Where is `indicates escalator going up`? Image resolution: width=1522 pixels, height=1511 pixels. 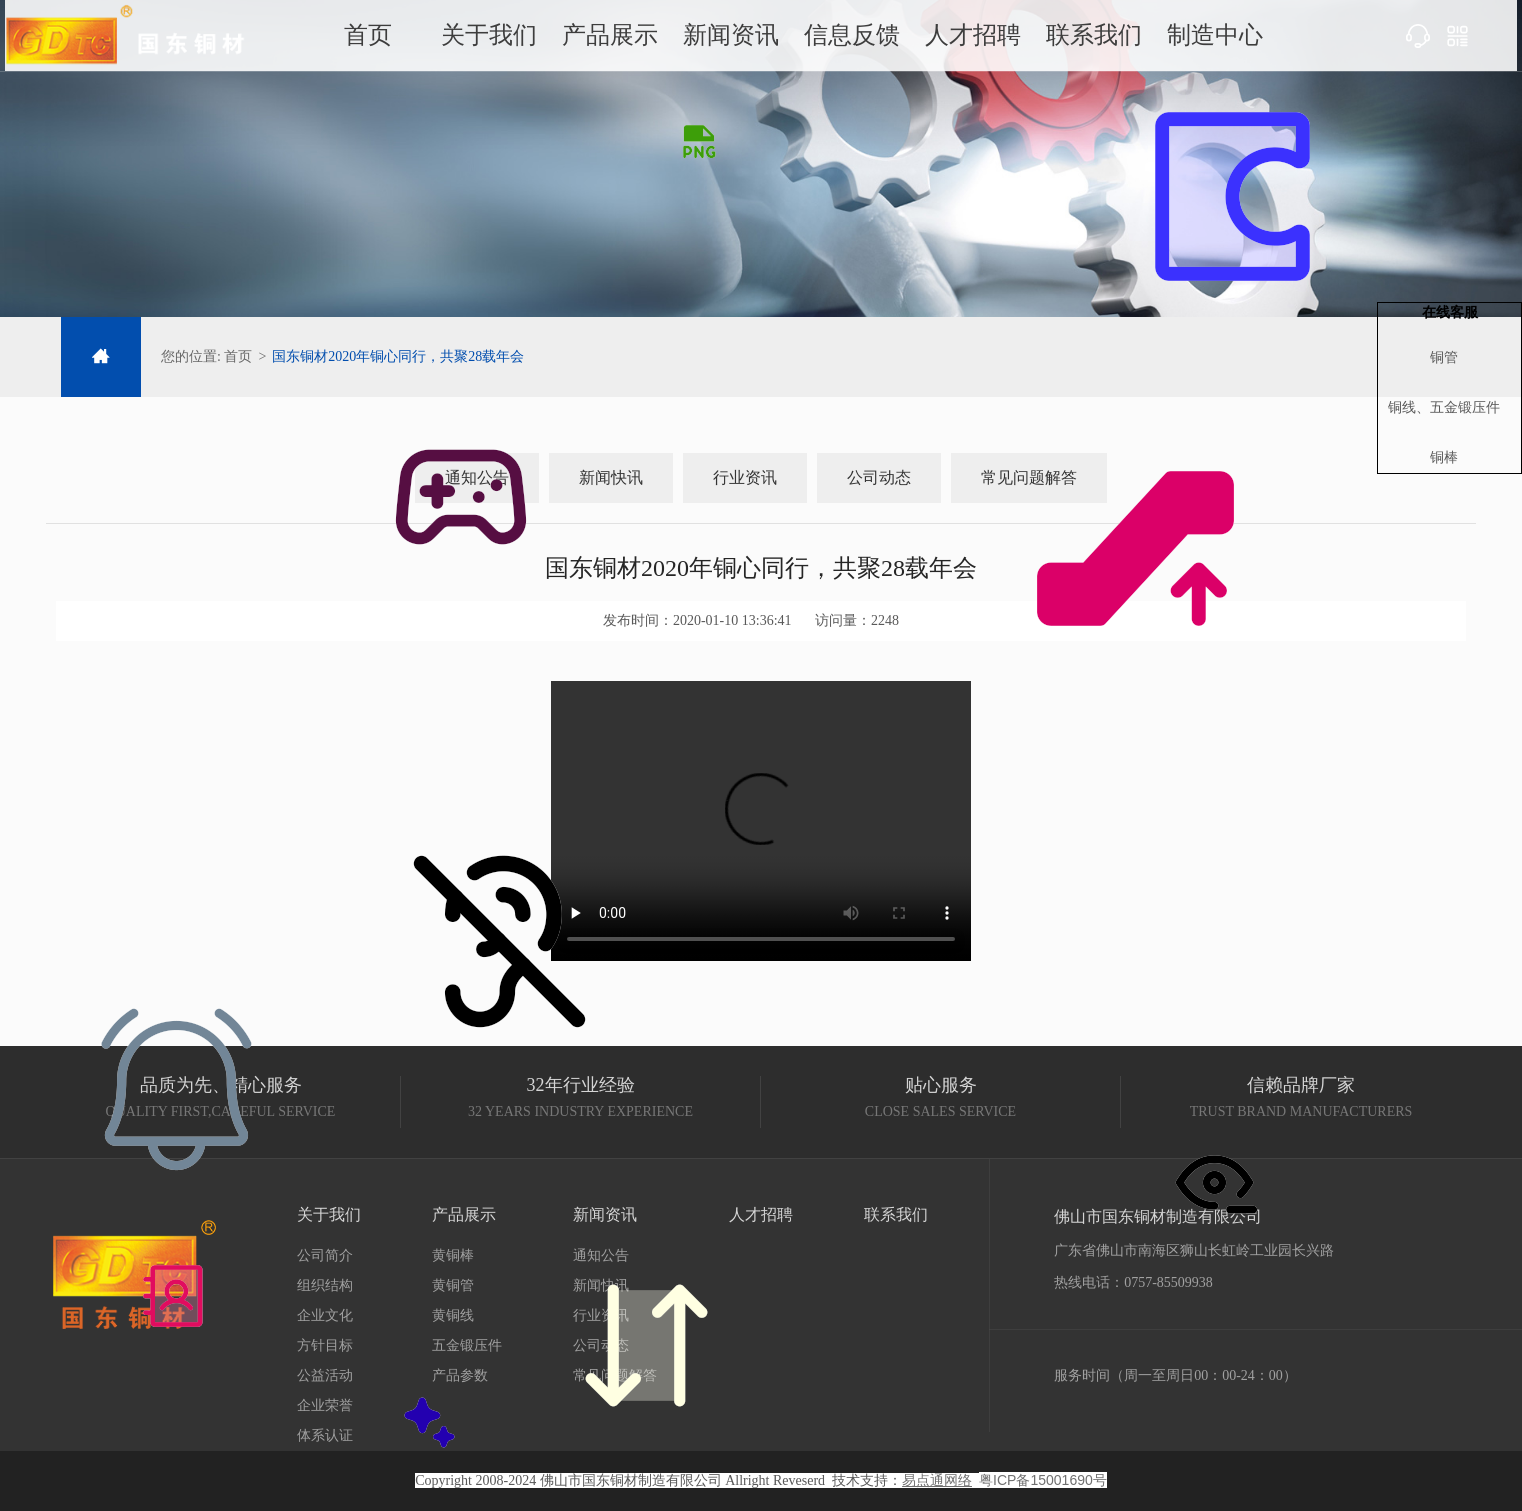 indicates escalator going up is located at coordinates (1135, 548).